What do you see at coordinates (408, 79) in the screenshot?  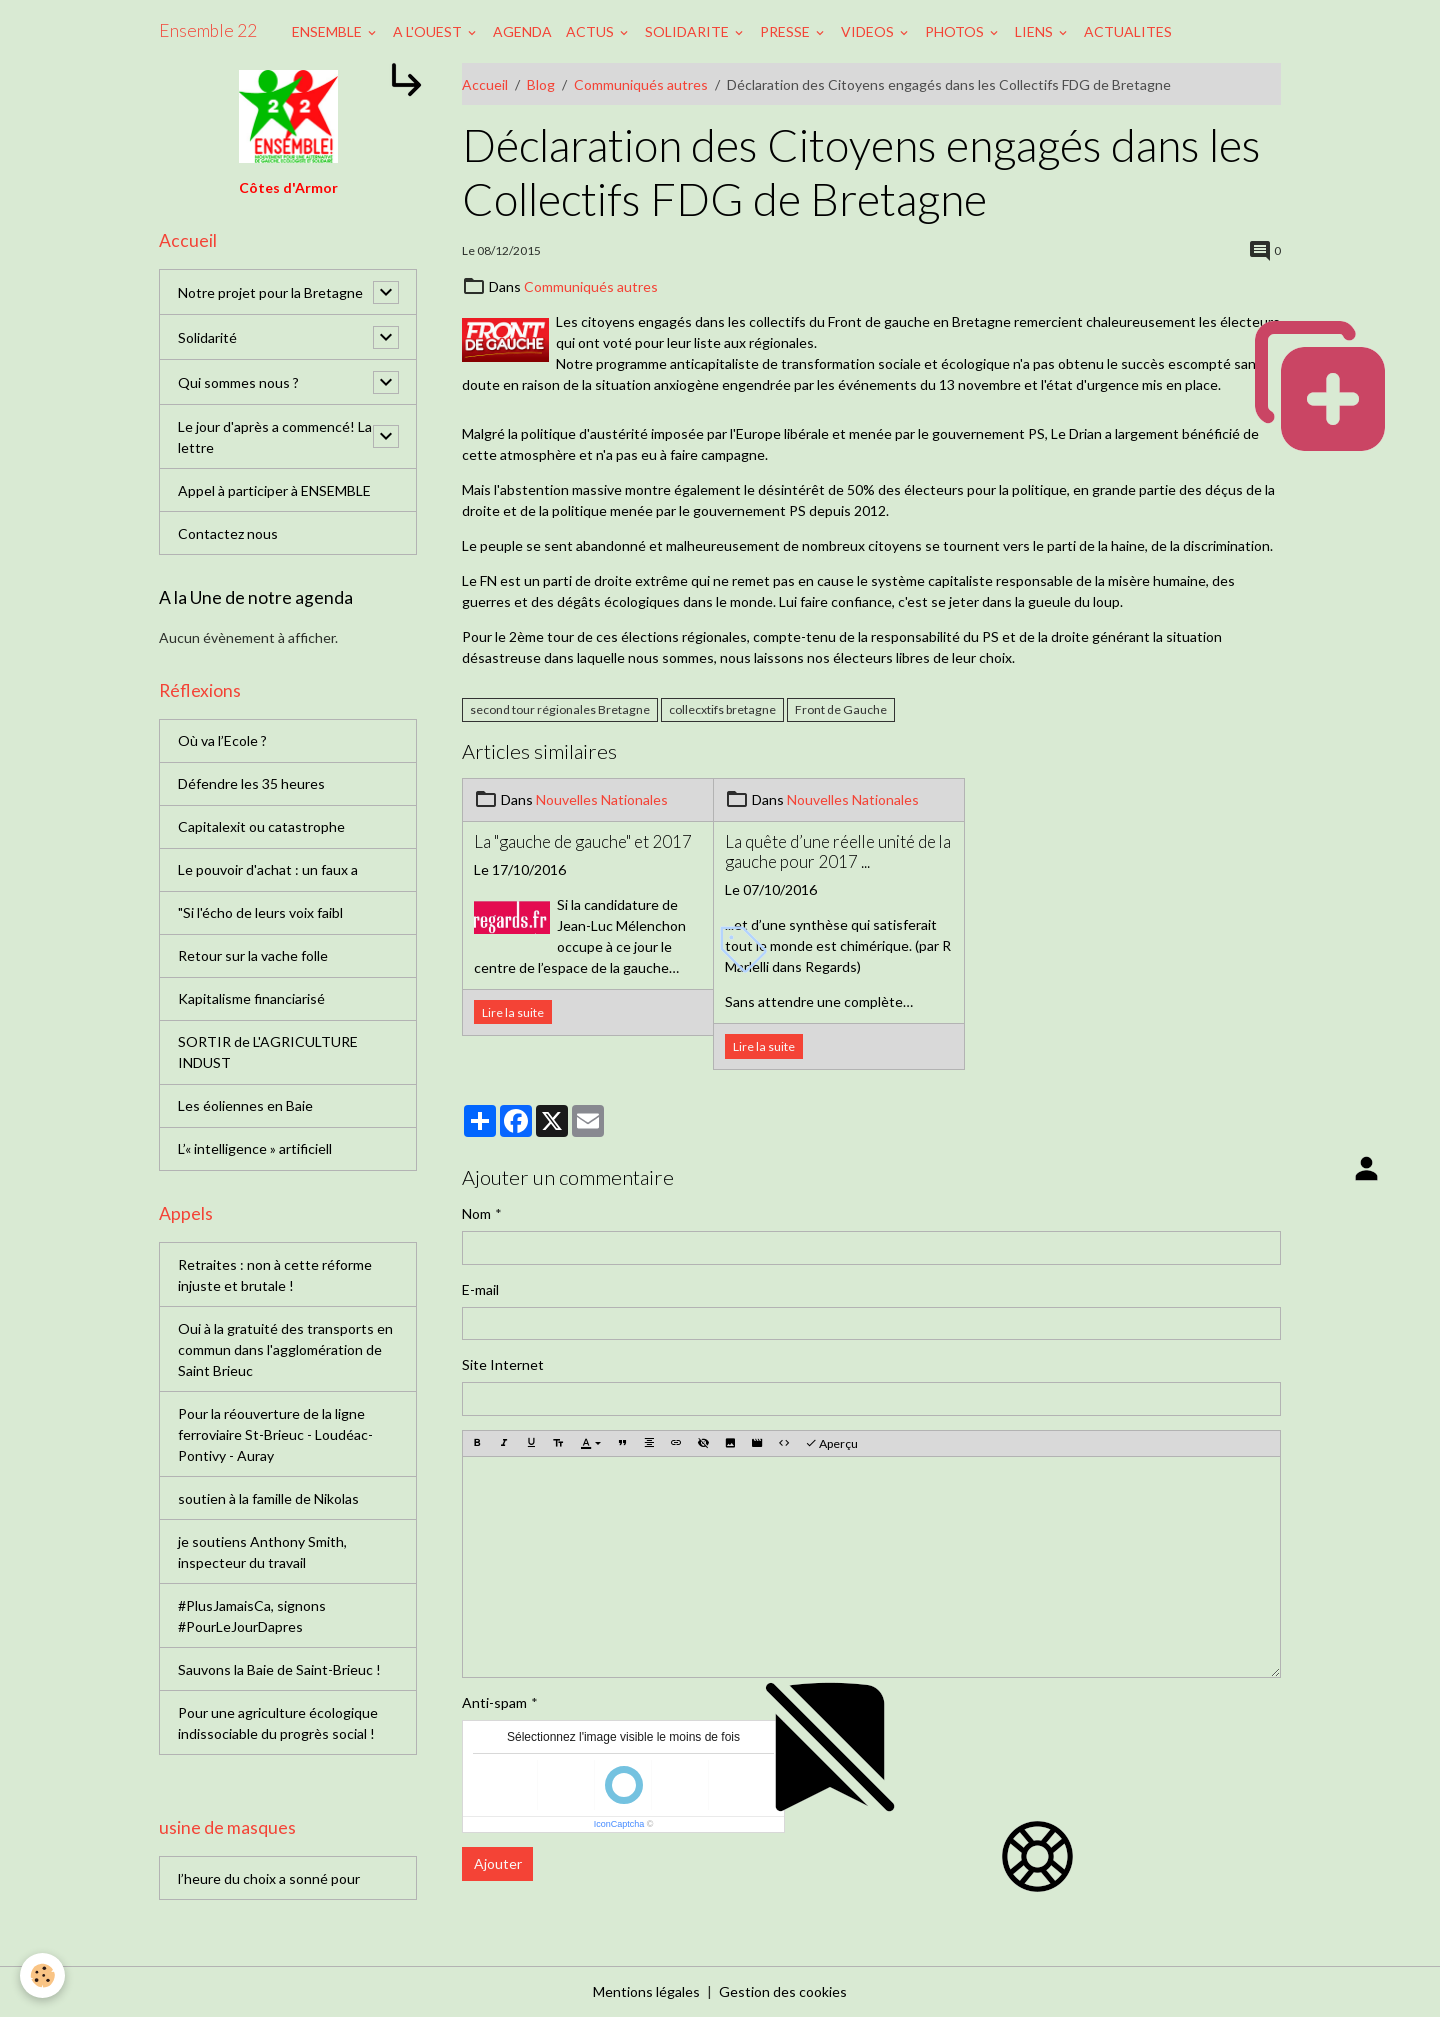 I see `navigate to a subdirectory or nested folder` at bounding box center [408, 79].